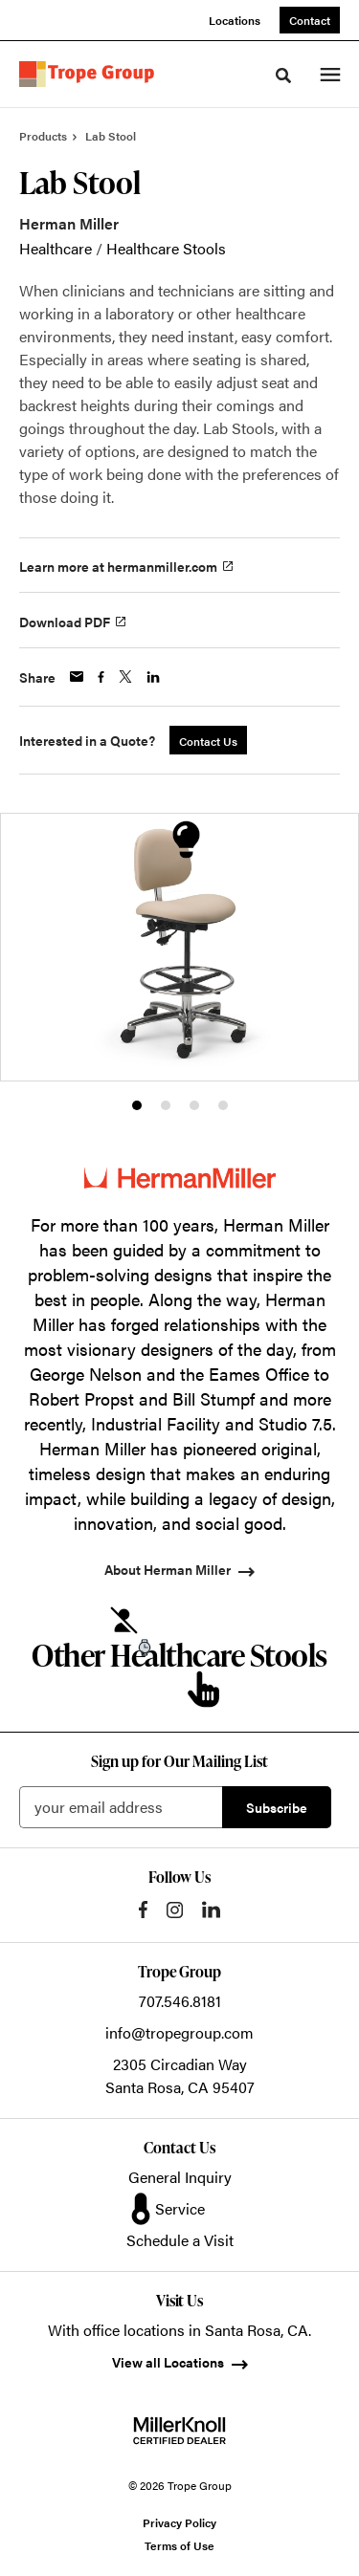  Describe the element at coordinates (141, 2209) in the screenshot. I see `indicates lowest temperature setting or reading` at that location.